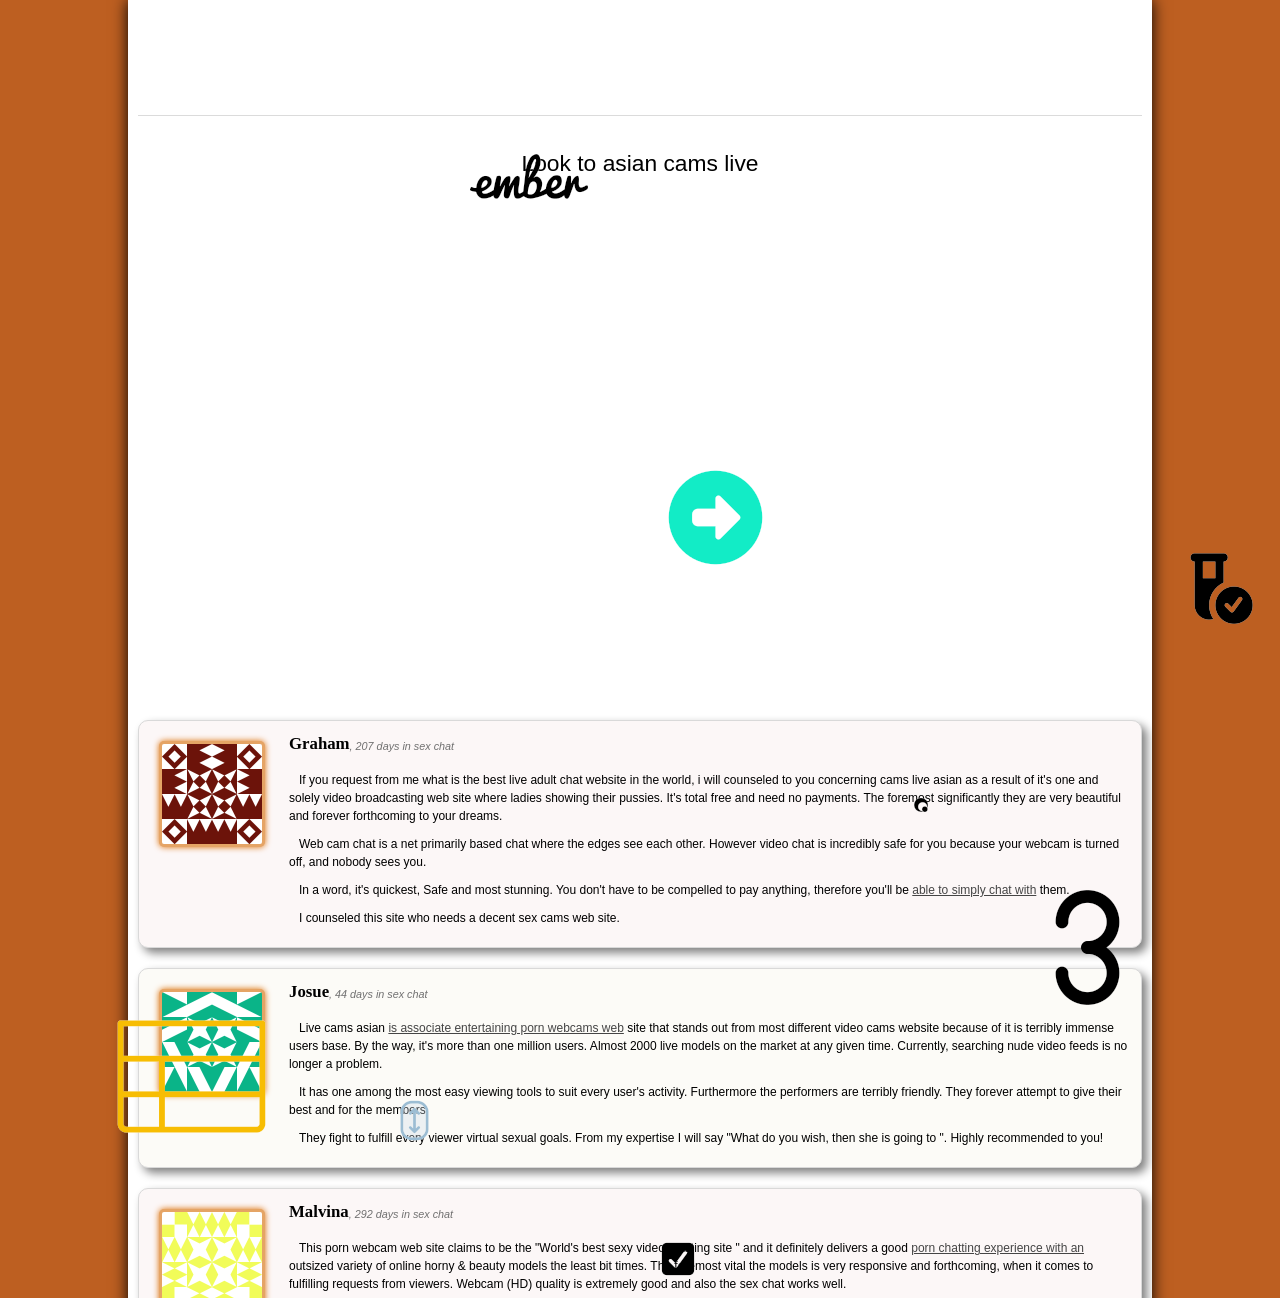 The width and height of the screenshot is (1280, 1298). I want to click on quinscape company logo, so click(921, 805).